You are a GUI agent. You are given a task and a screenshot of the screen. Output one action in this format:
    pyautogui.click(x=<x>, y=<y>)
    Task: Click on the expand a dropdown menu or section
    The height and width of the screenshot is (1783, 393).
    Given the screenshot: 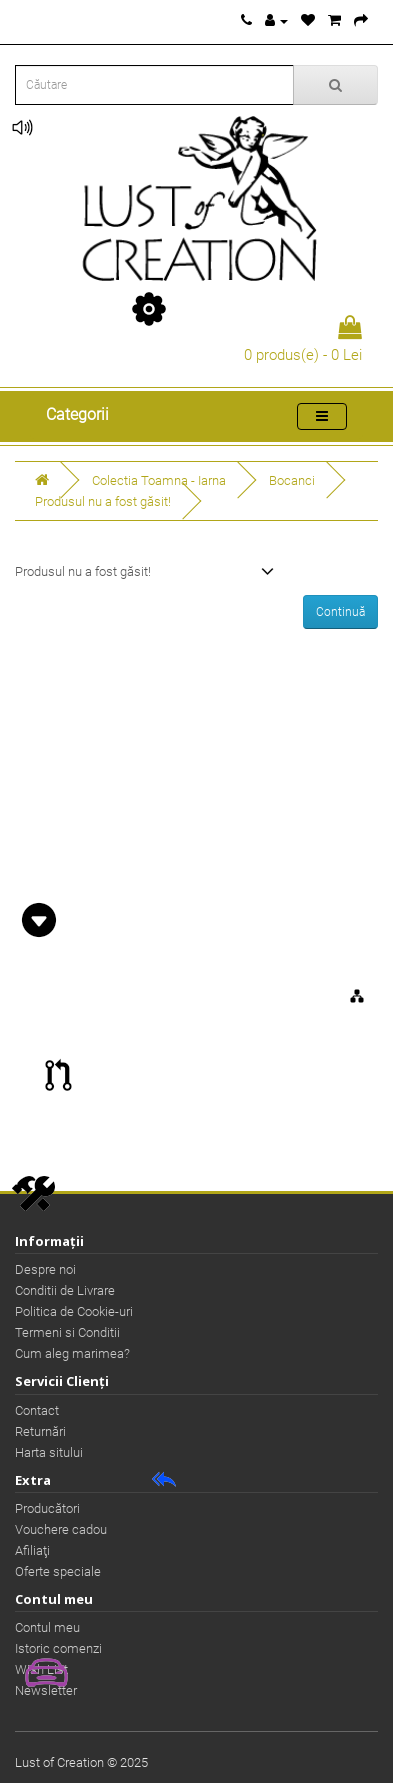 What is the action you would take?
    pyautogui.click(x=267, y=571)
    